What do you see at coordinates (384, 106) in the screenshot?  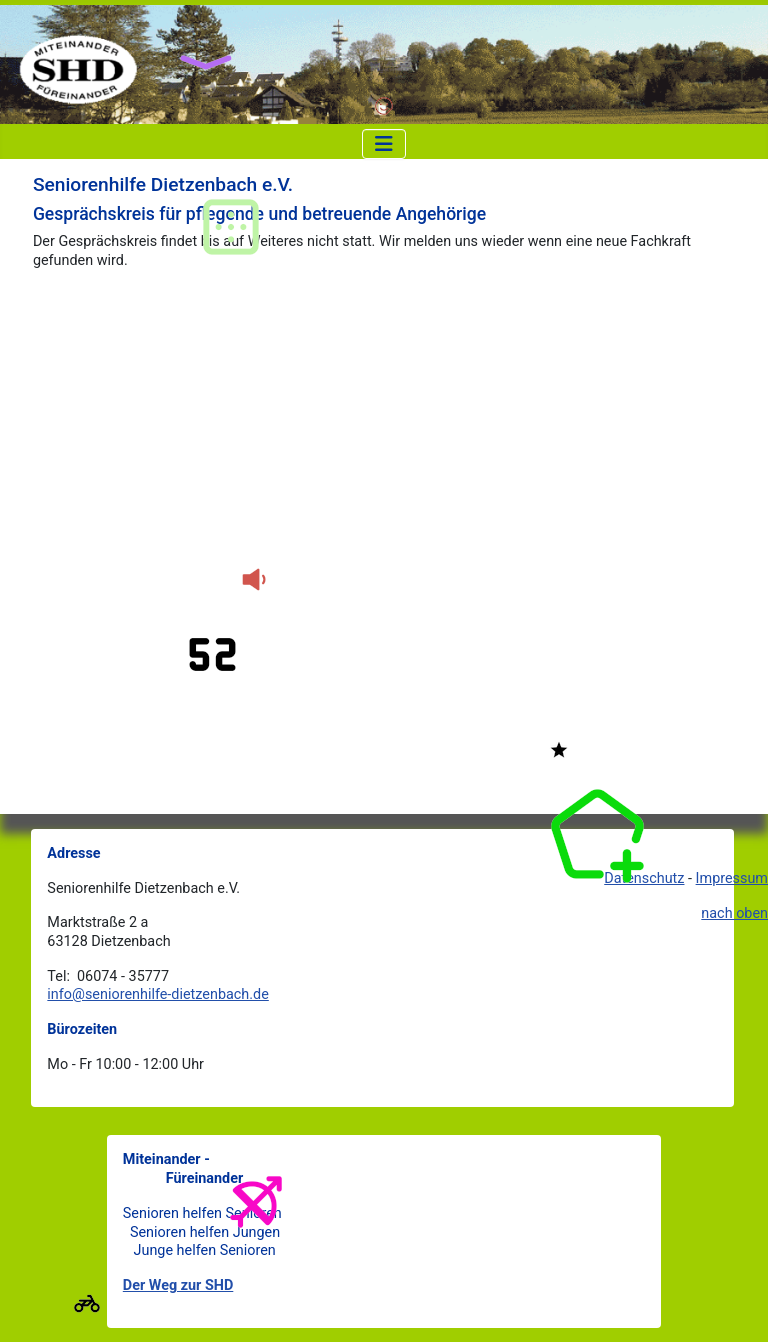 I see `add a sticker to your message` at bounding box center [384, 106].